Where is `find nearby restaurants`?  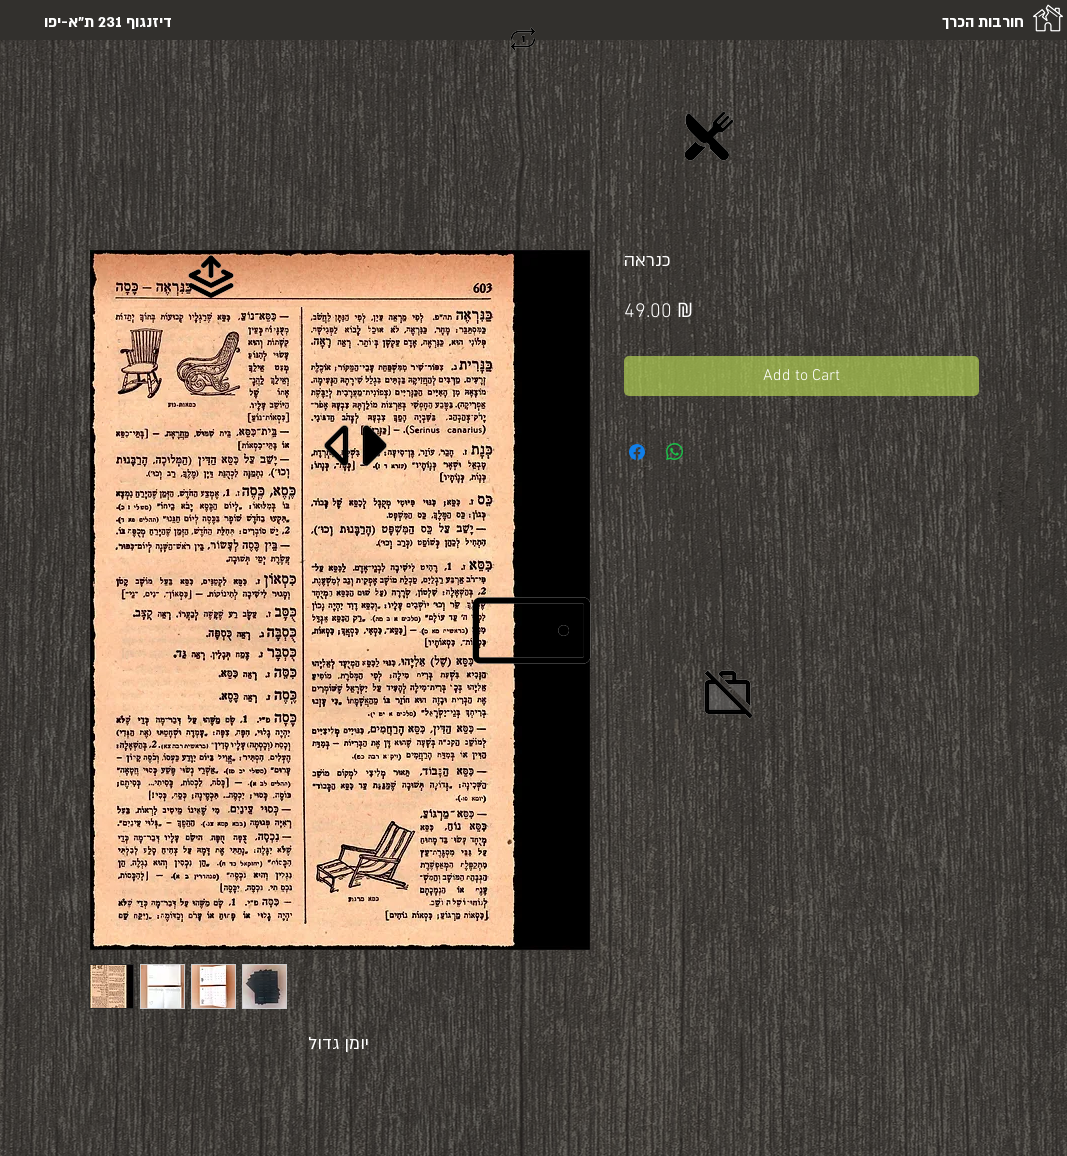
find nearby restaurants is located at coordinates (709, 136).